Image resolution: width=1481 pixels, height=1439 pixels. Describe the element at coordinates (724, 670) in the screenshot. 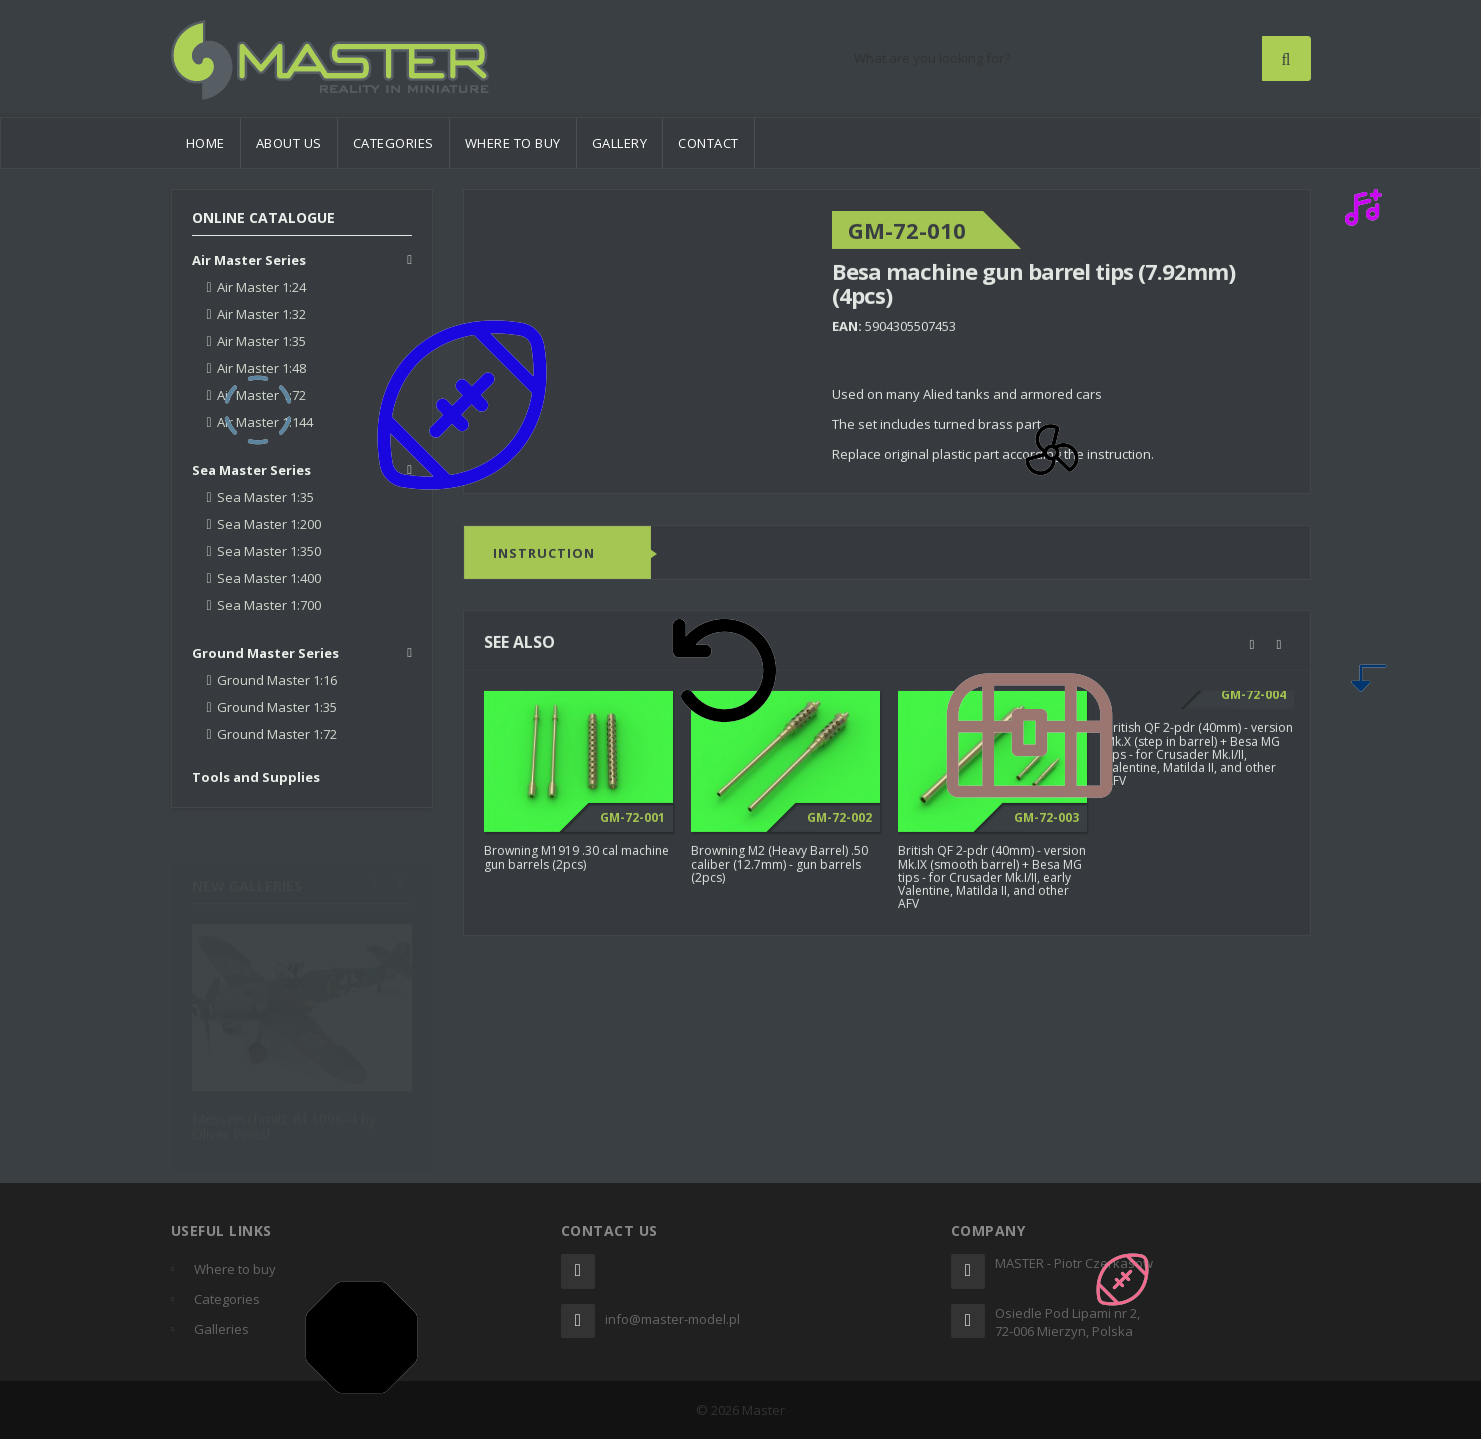

I see `undo the last action` at that location.